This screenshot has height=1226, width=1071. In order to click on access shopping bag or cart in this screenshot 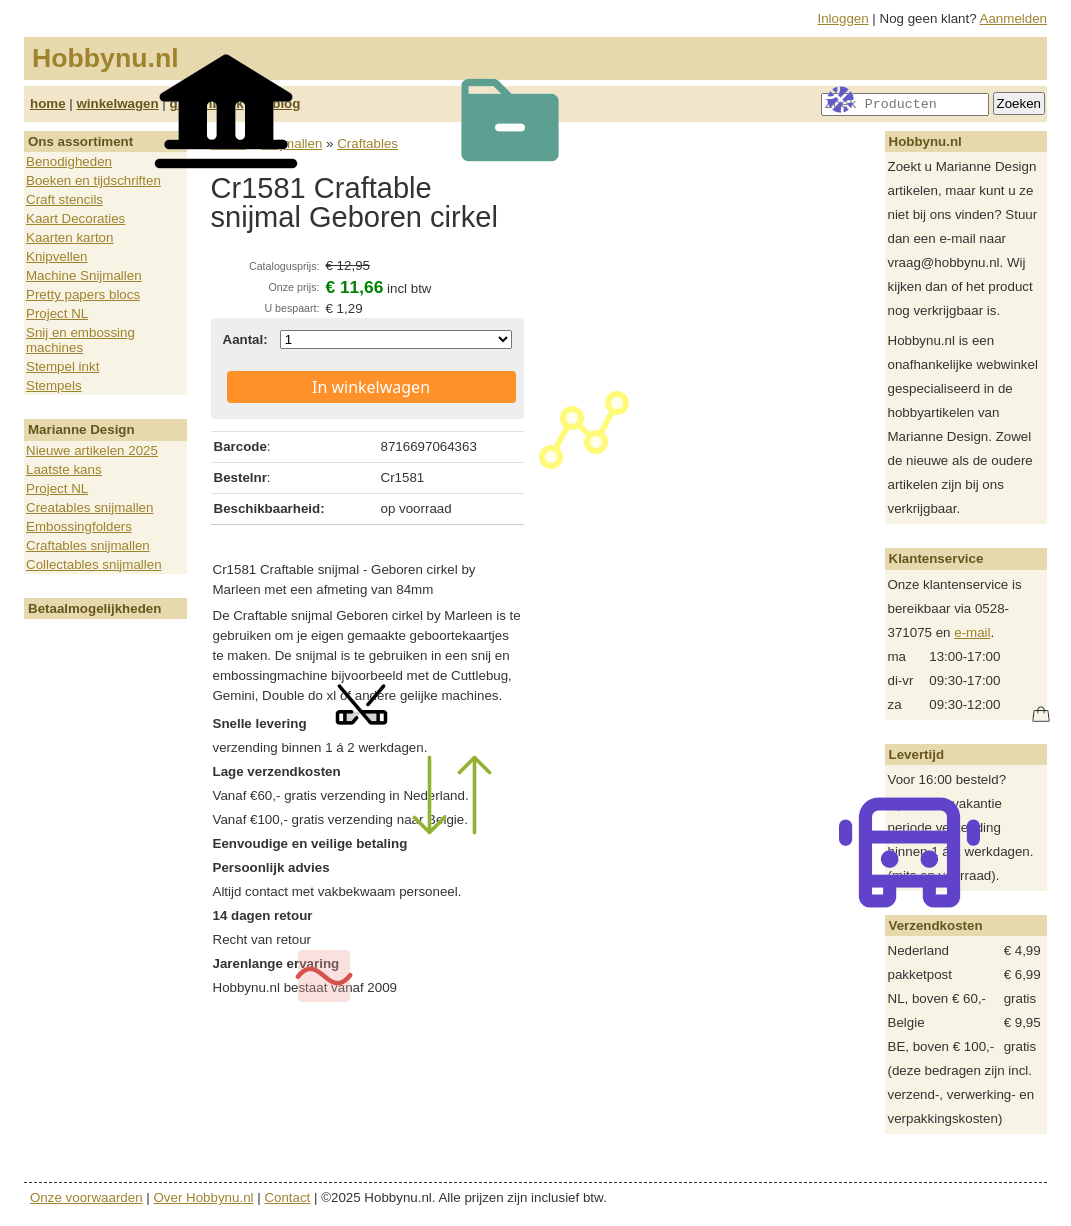, I will do `click(1041, 715)`.